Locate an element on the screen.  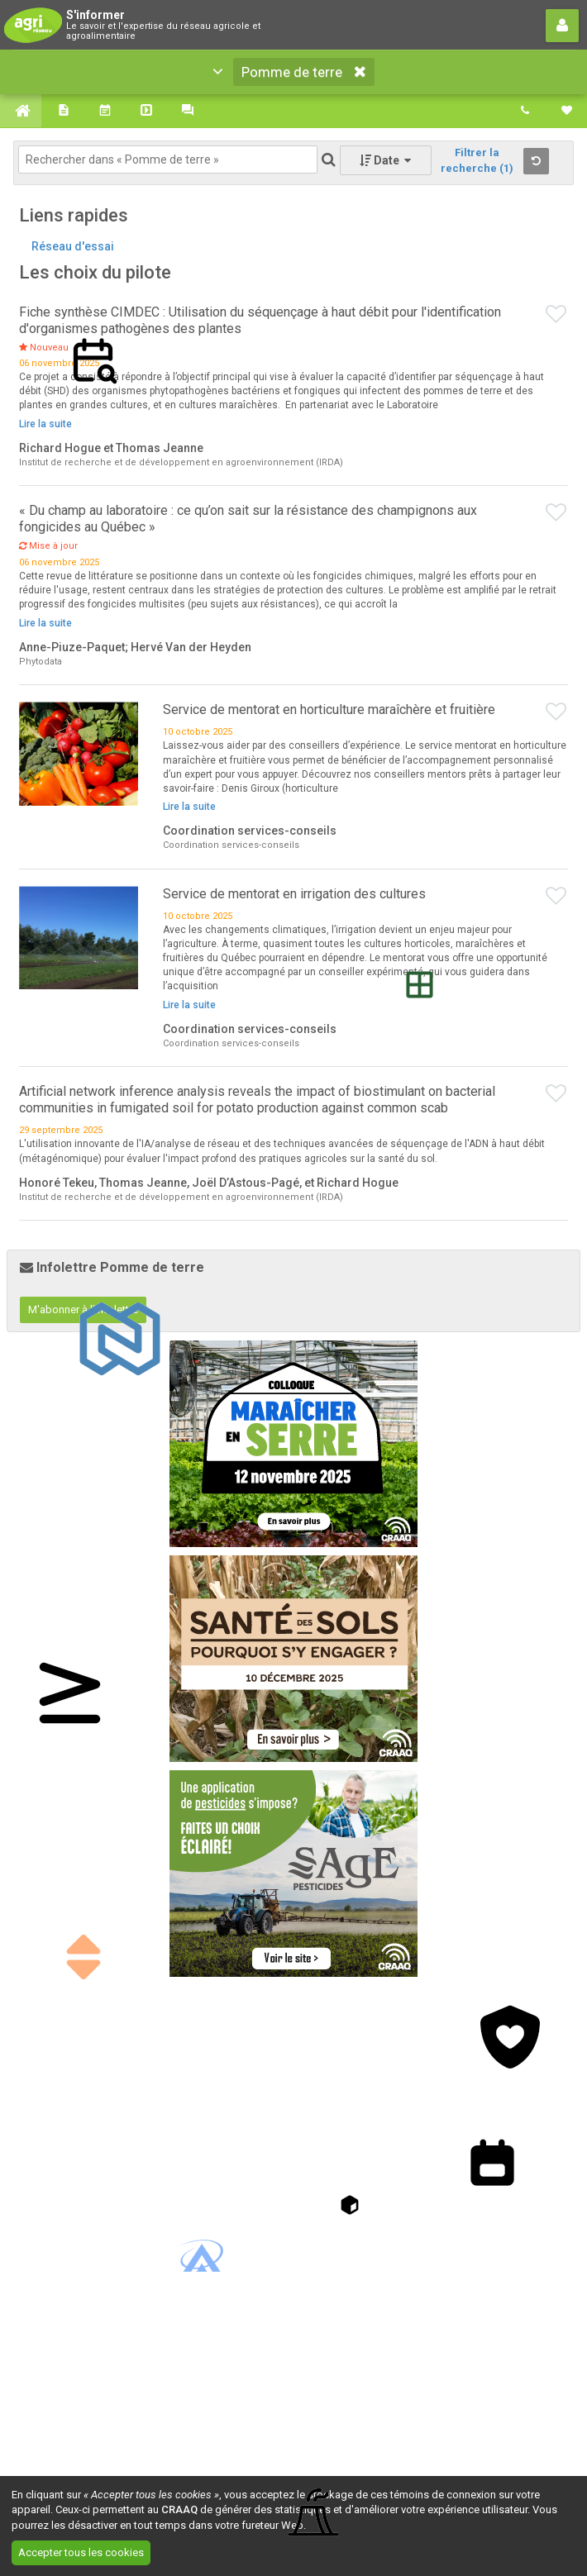
indicates a minimum value requirement is located at coordinates (69, 1693).